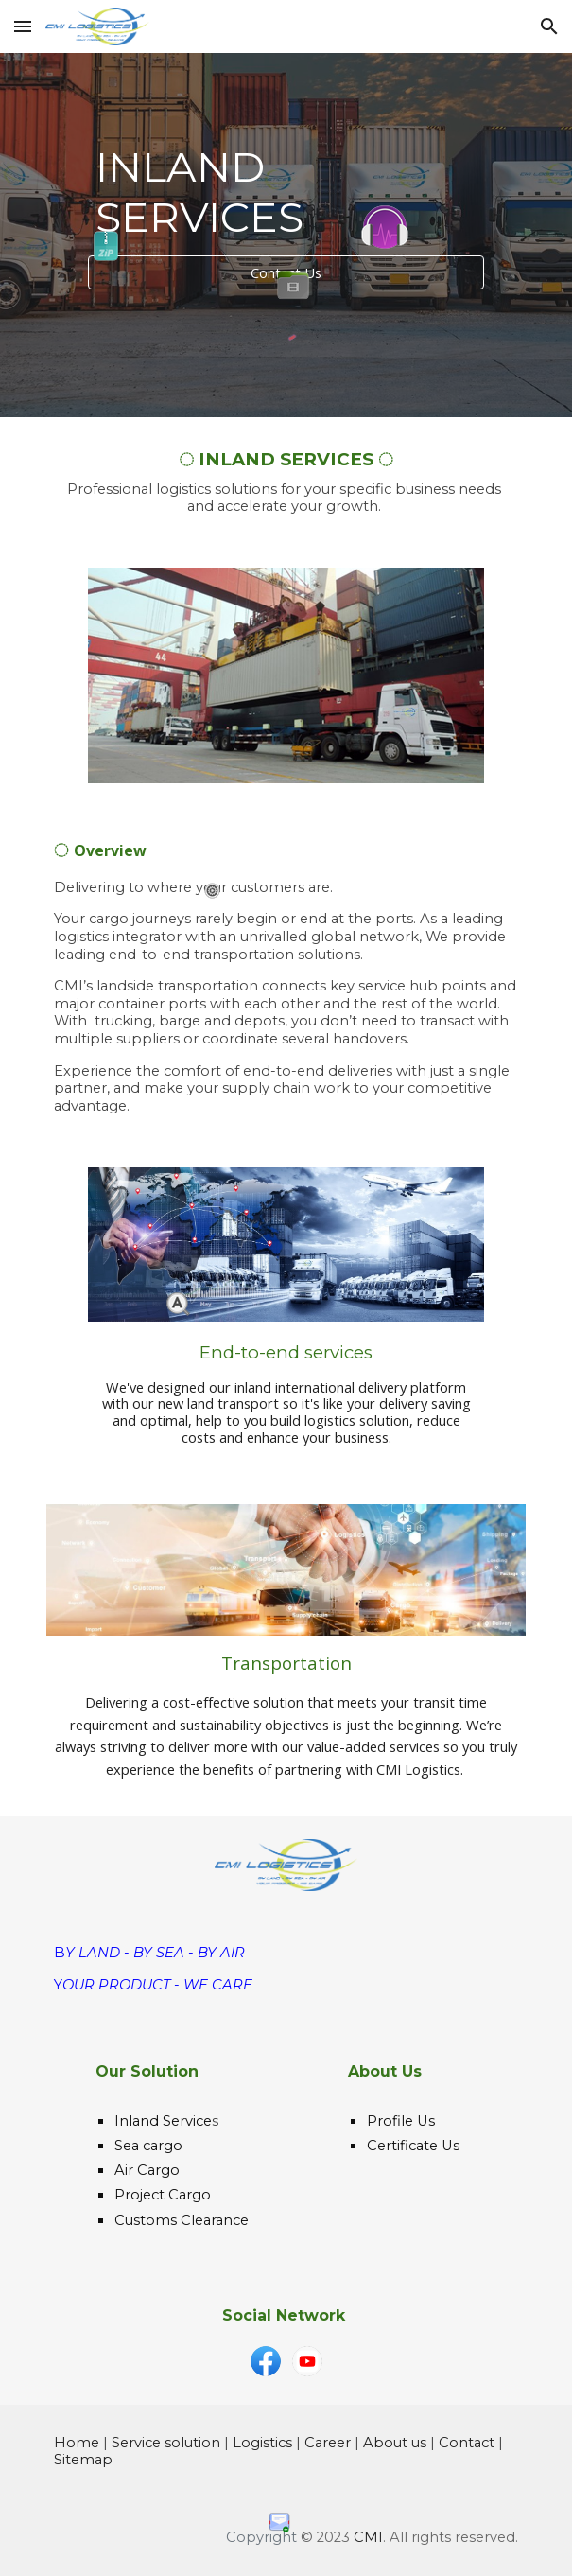 This screenshot has width=572, height=2576. I want to click on open your videos folder, so click(293, 285).